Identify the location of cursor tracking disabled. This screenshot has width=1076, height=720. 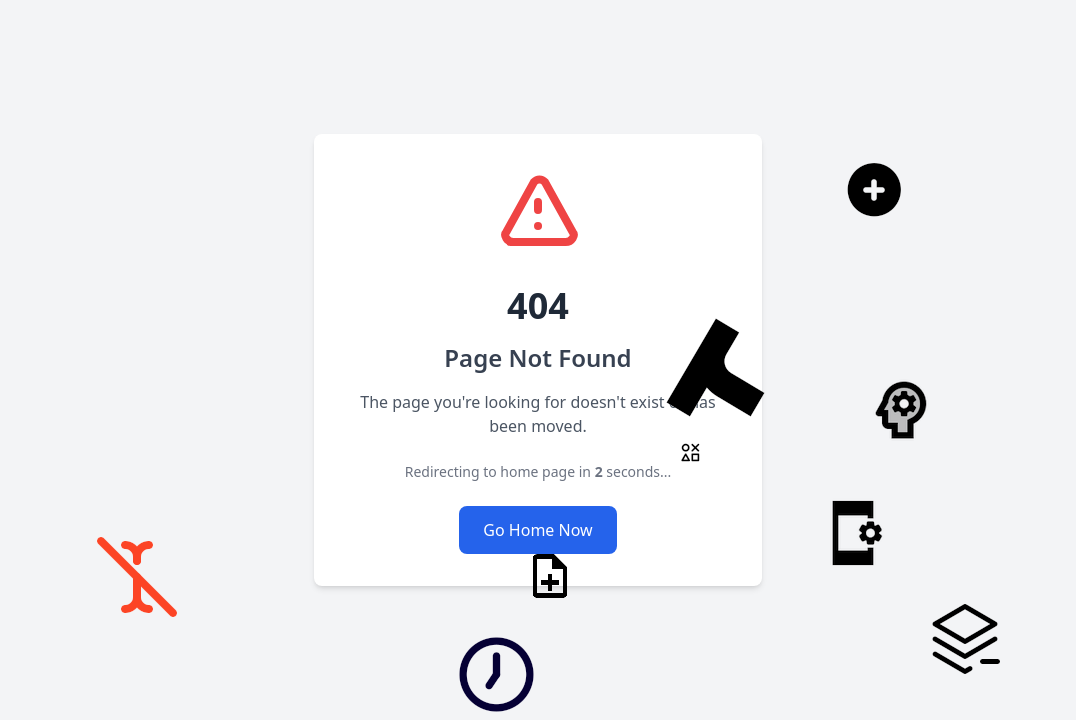
(137, 577).